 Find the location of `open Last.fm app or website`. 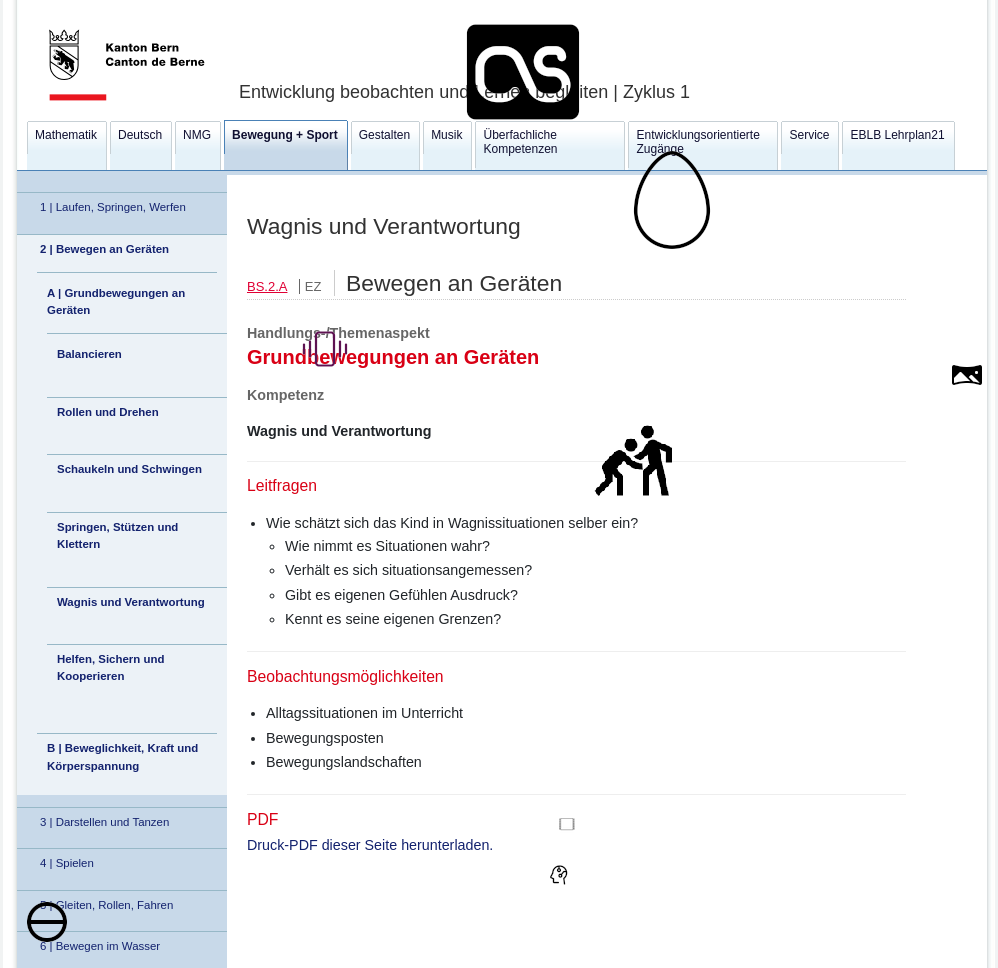

open Last.fm app or website is located at coordinates (523, 72).